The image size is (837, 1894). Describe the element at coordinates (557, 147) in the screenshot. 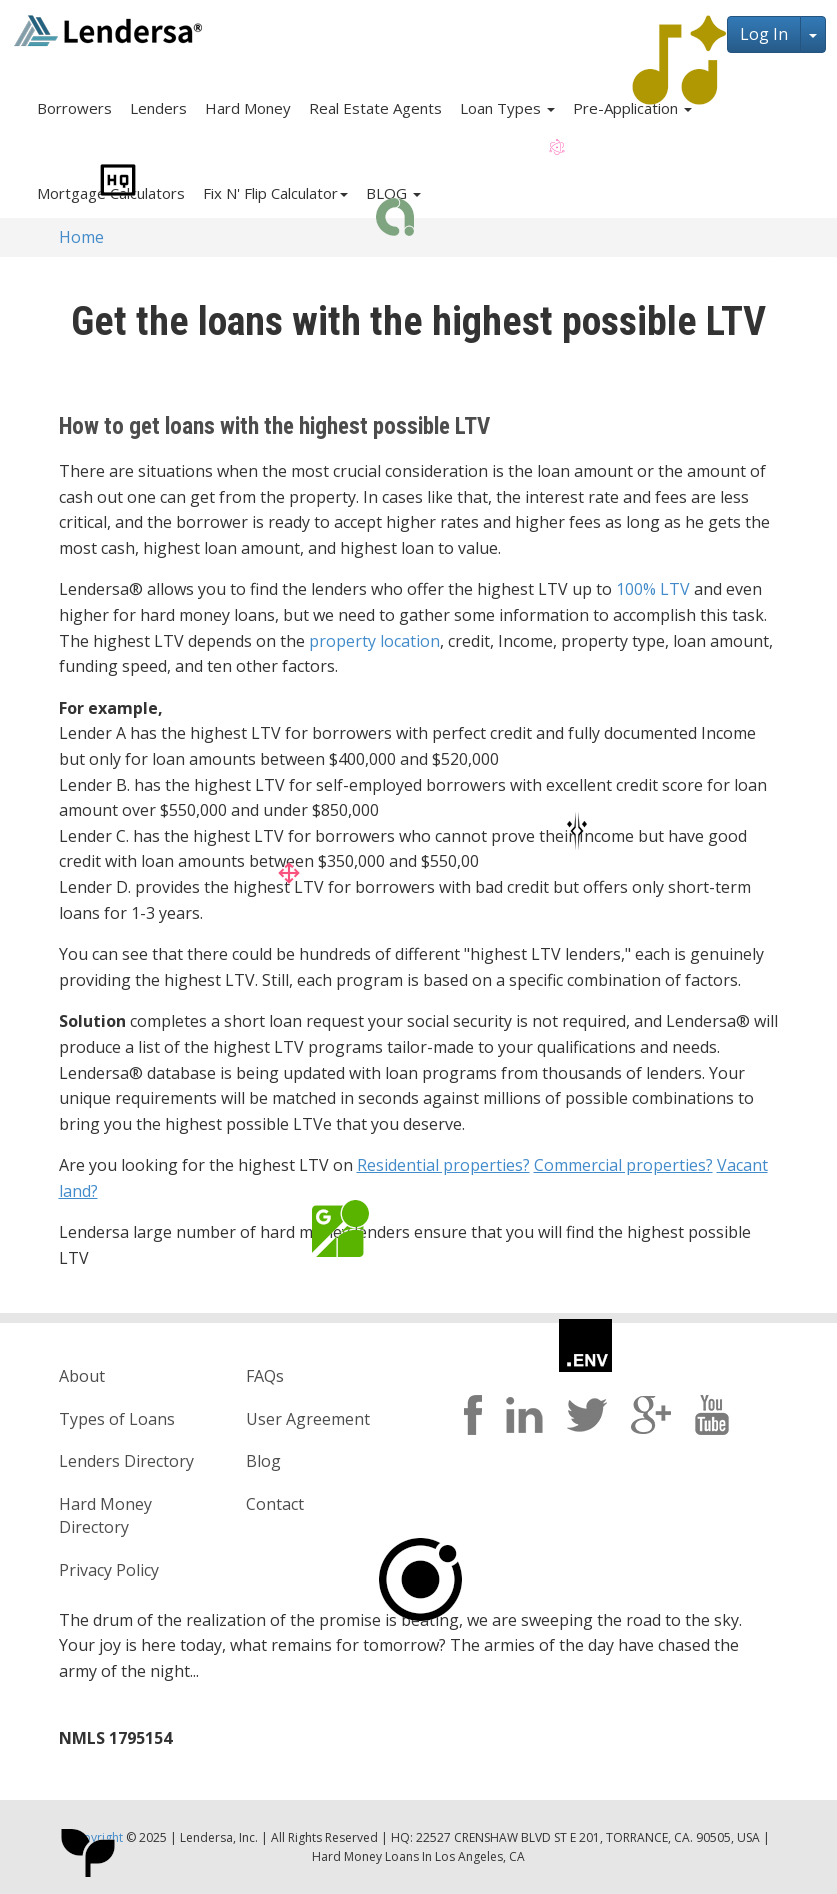

I see `electron framework logo` at that location.